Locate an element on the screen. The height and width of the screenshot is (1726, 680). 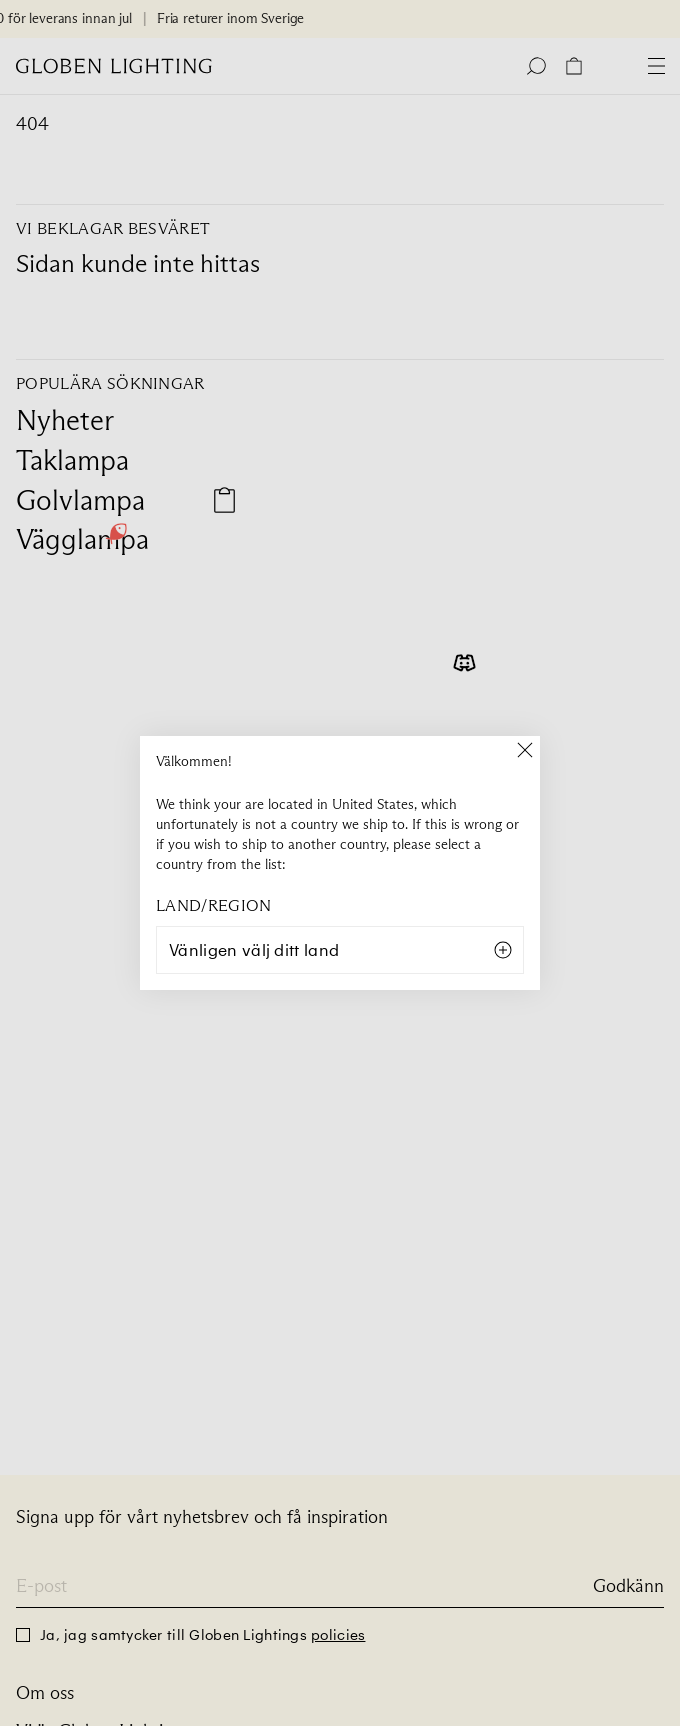
browse seafood or fish-related content is located at coordinates (117, 533).